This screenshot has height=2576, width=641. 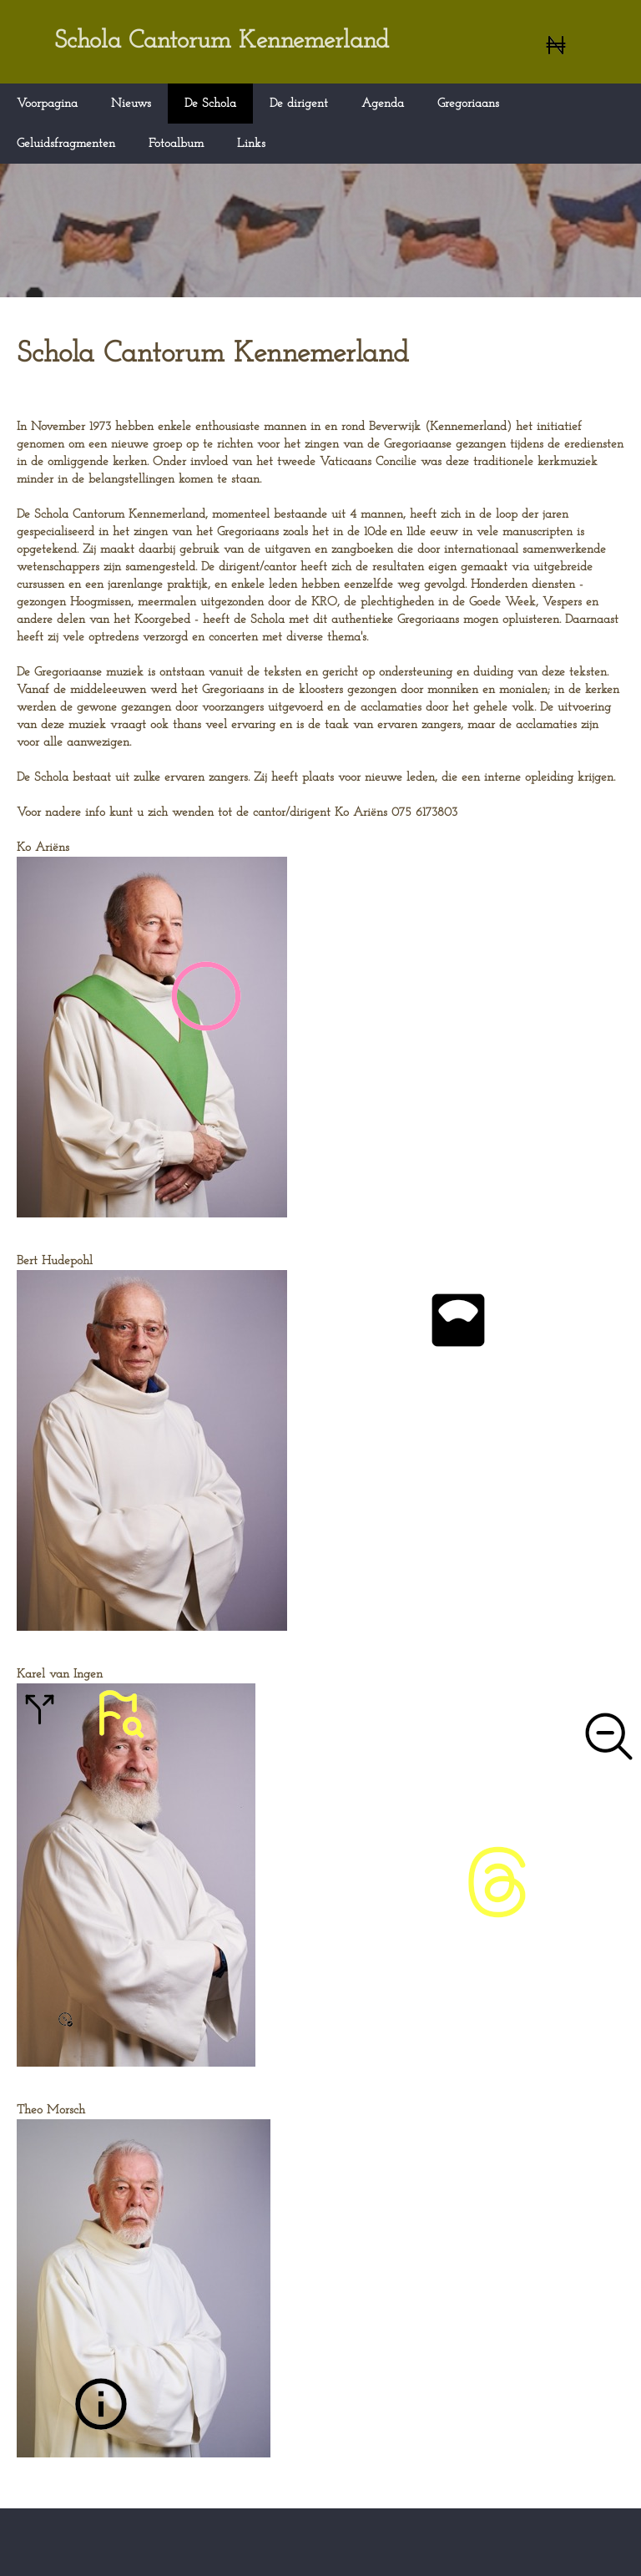 I want to click on split content into multiple paths, so click(x=39, y=1708).